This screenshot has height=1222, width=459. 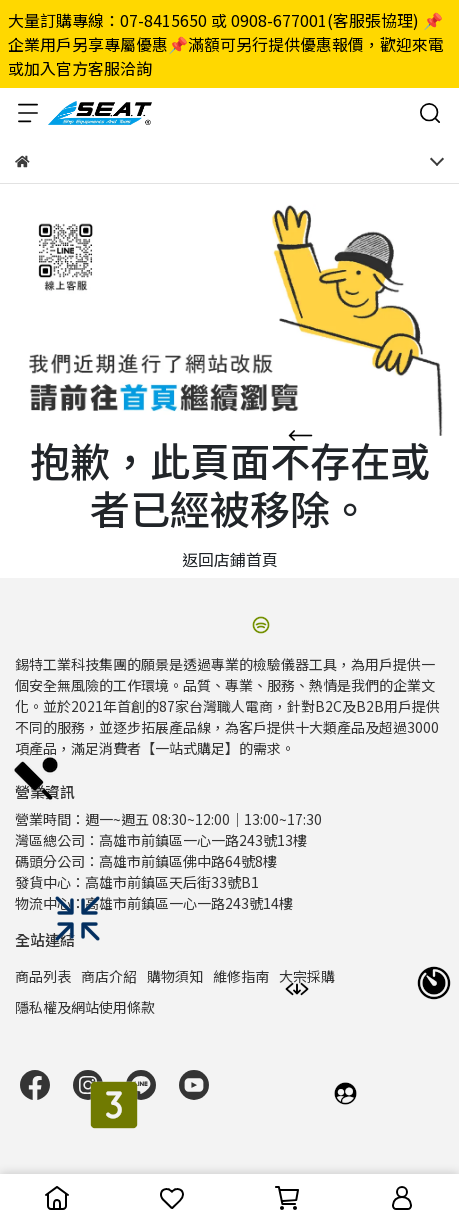 What do you see at coordinates (261, 625) in the screenshot?
I see `open Spotify` at bounding box center [261, 625].